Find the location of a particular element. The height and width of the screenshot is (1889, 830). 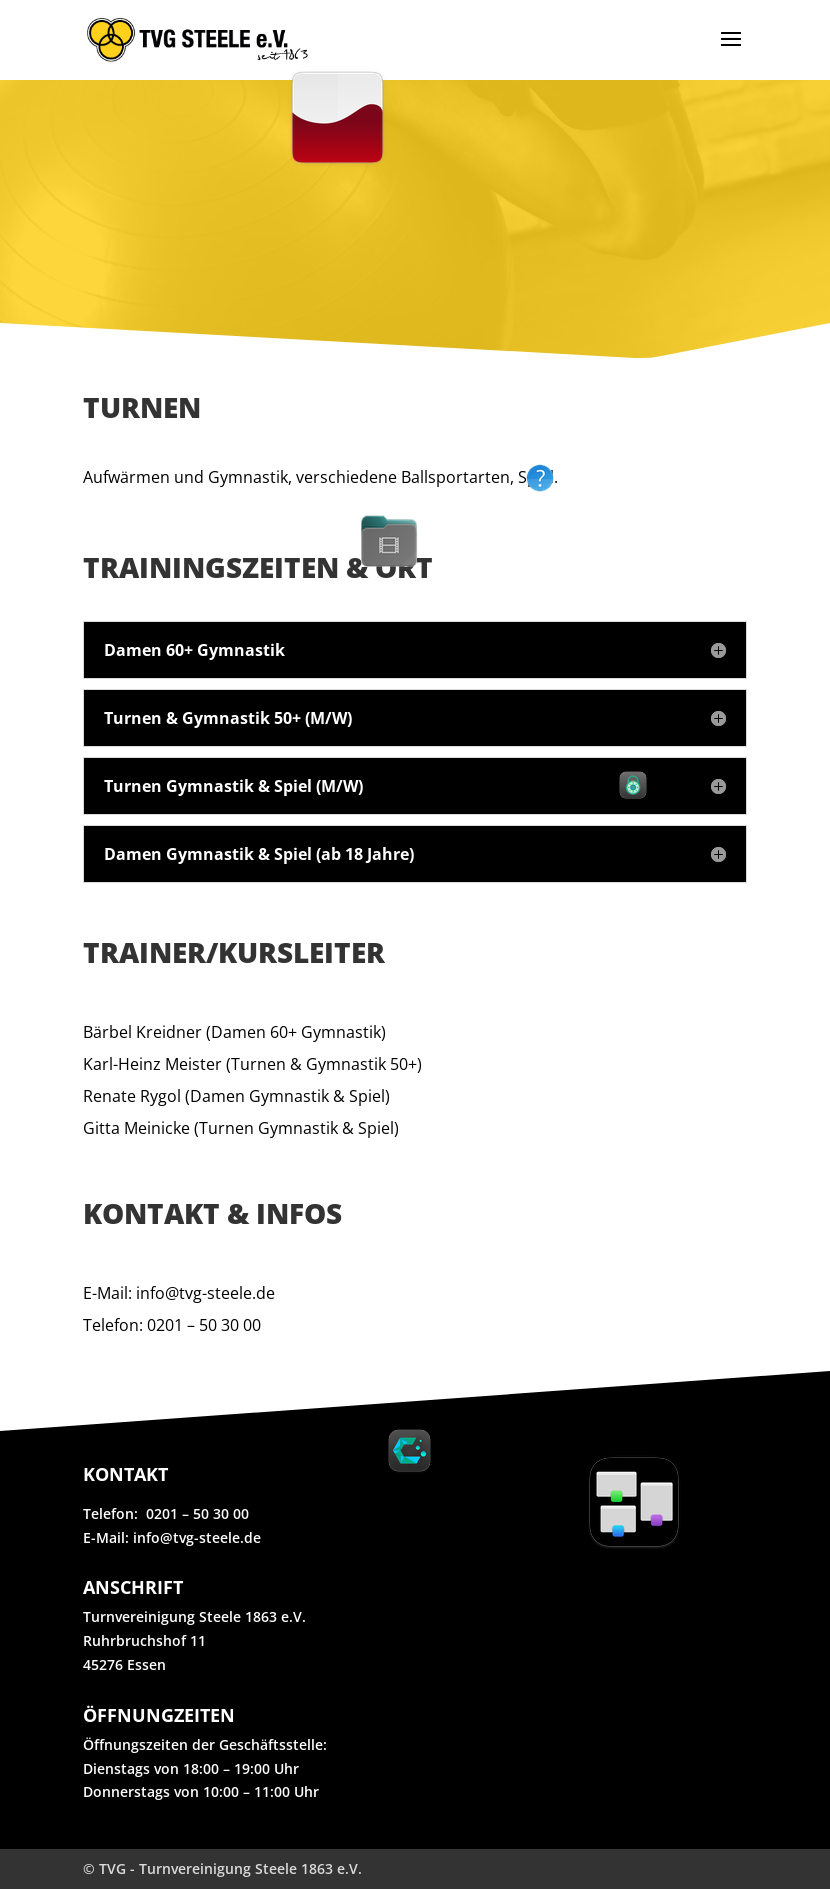

open help documentation is located at coordinates (540, 478).